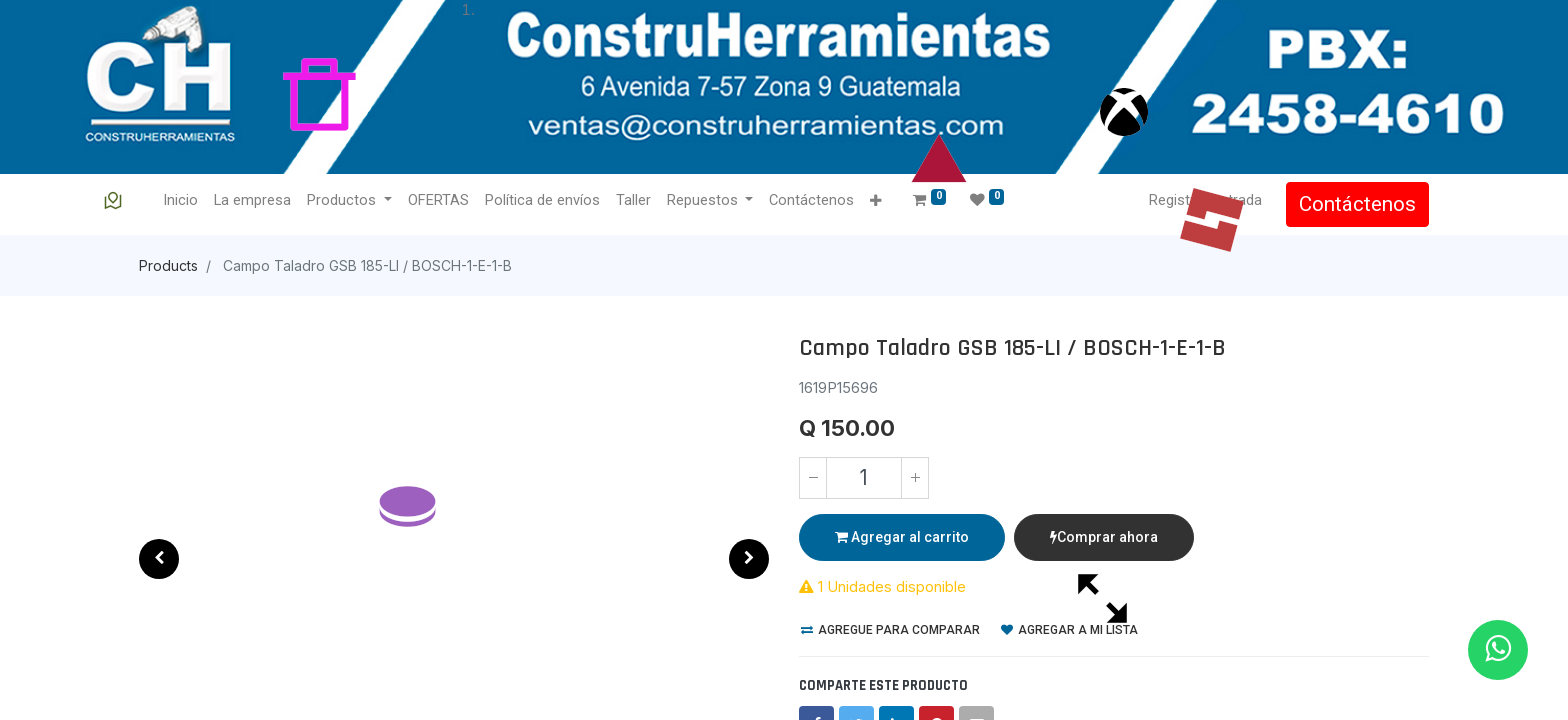 This screenshot has width=1568, height=720. What do you see at coordinates (1102, 598) in the screenshot?
I see `expand content to fullscreen` at bounding box center [1102, 598].